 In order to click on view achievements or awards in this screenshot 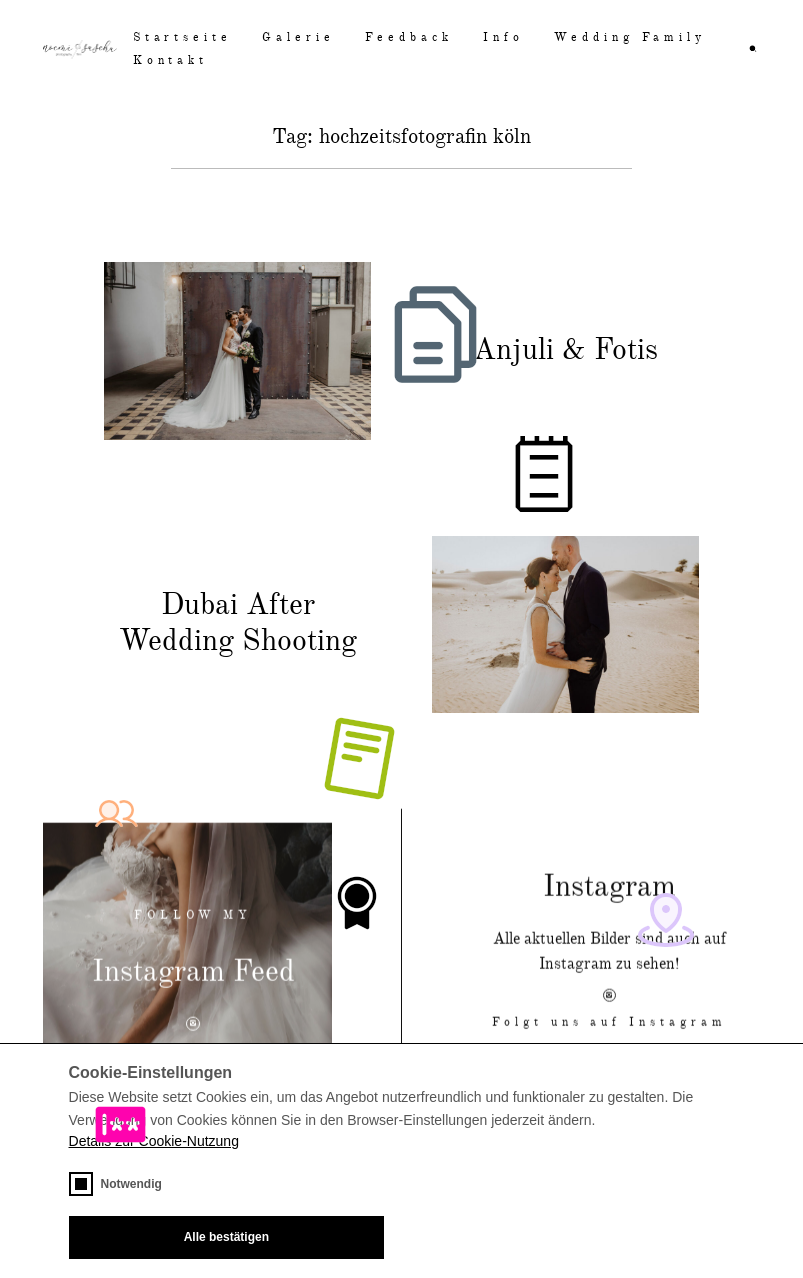, I will do `click(357, 903)`.